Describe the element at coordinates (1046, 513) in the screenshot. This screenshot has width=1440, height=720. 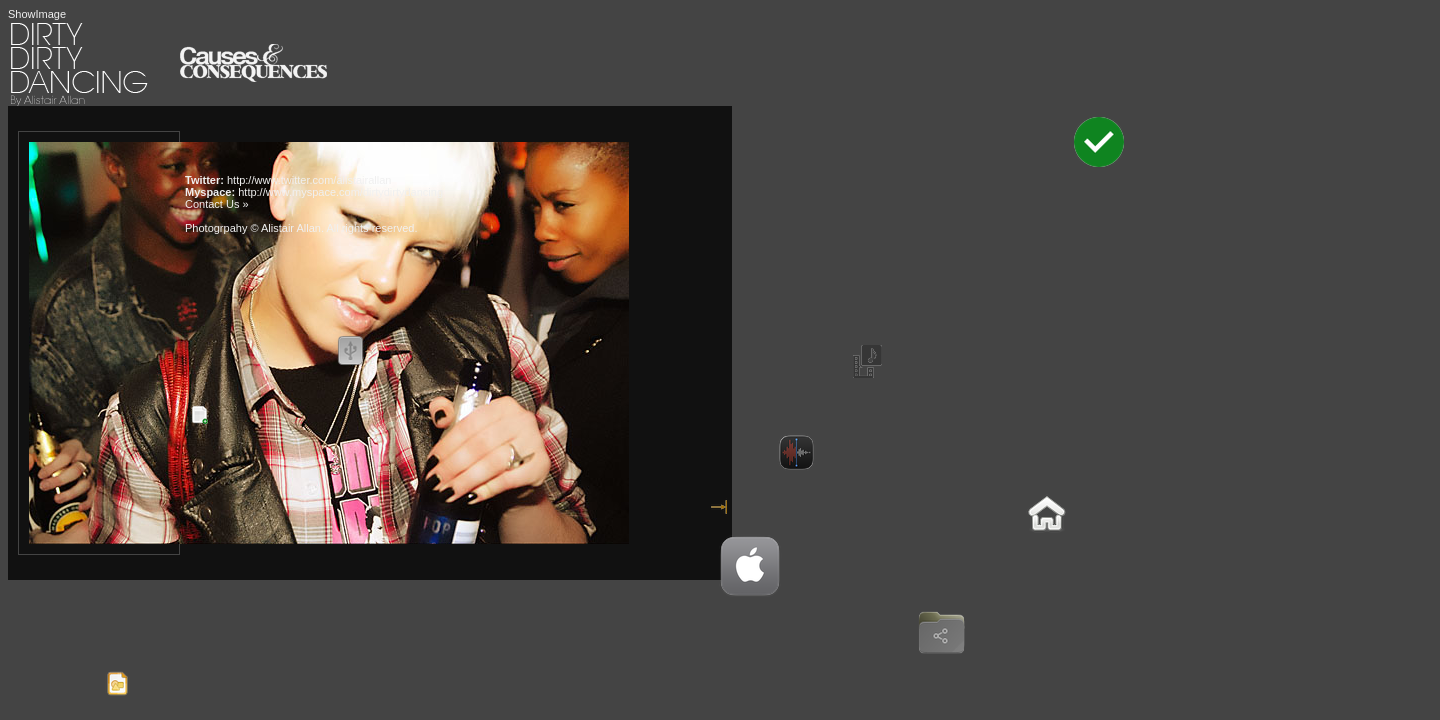
I see `navigate to home screen` at that location.